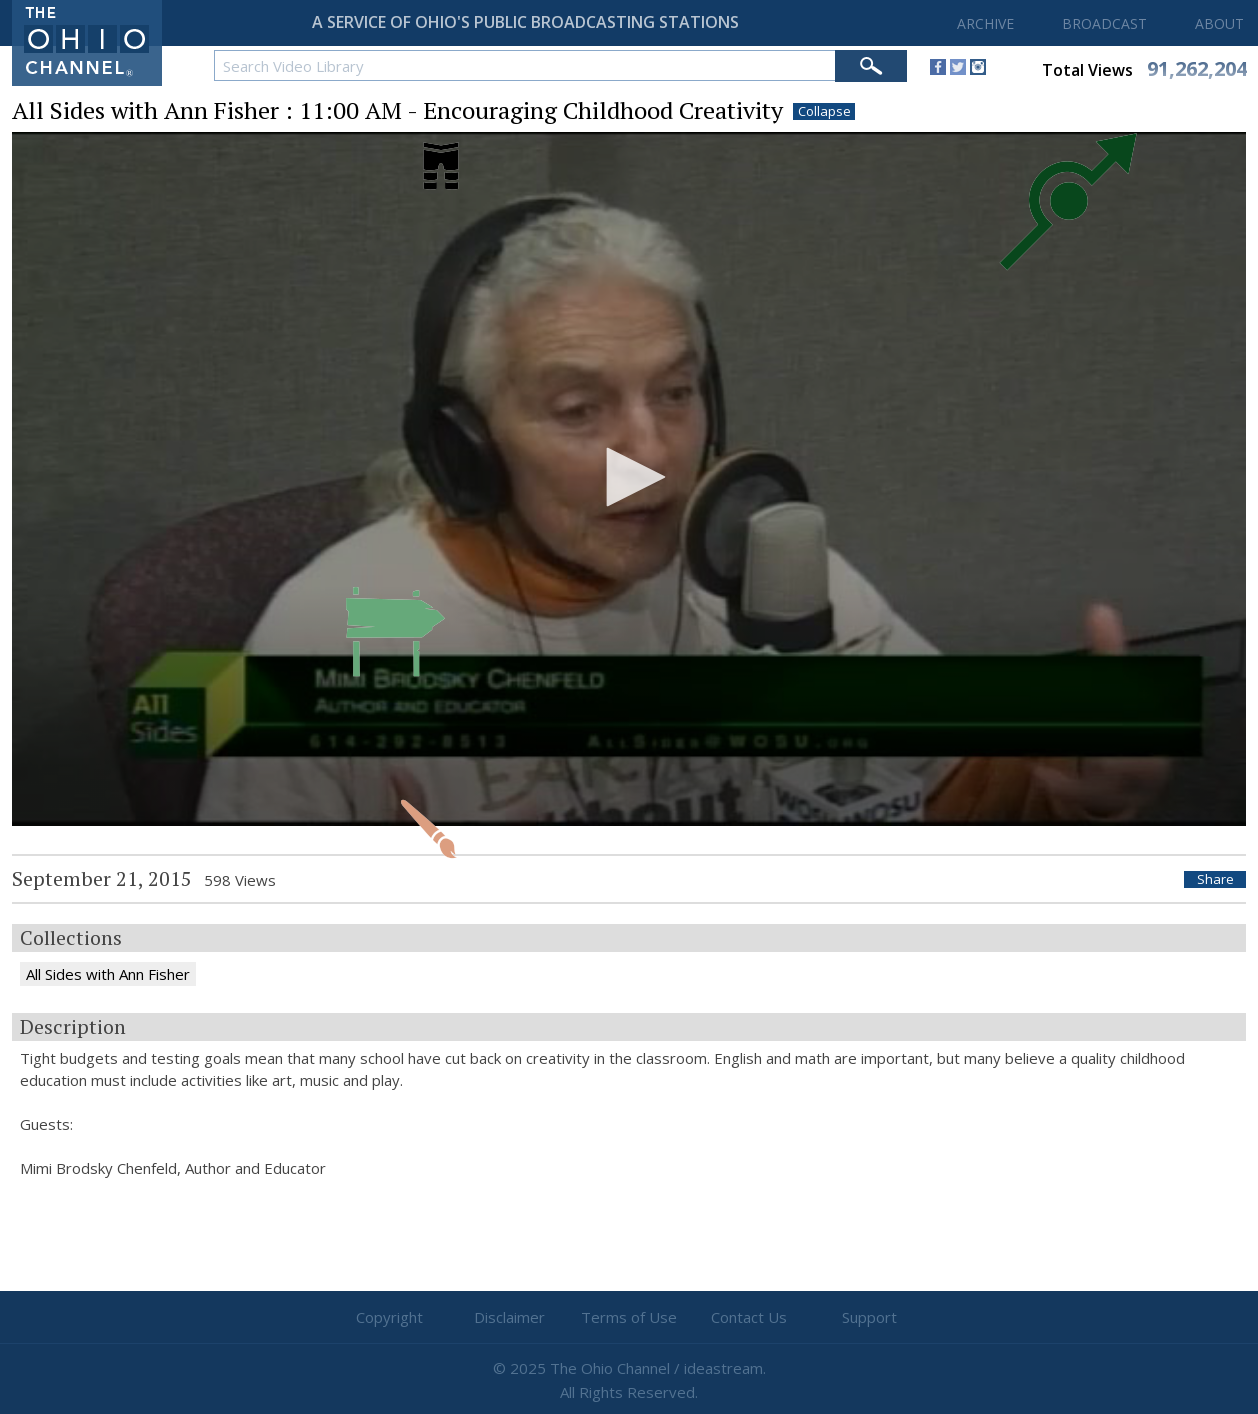  What do you see at coordinates (1069, 201) in the screenshot?
I see `indicates an alternate route or detour ahead` at bounding box center [1069, 201].